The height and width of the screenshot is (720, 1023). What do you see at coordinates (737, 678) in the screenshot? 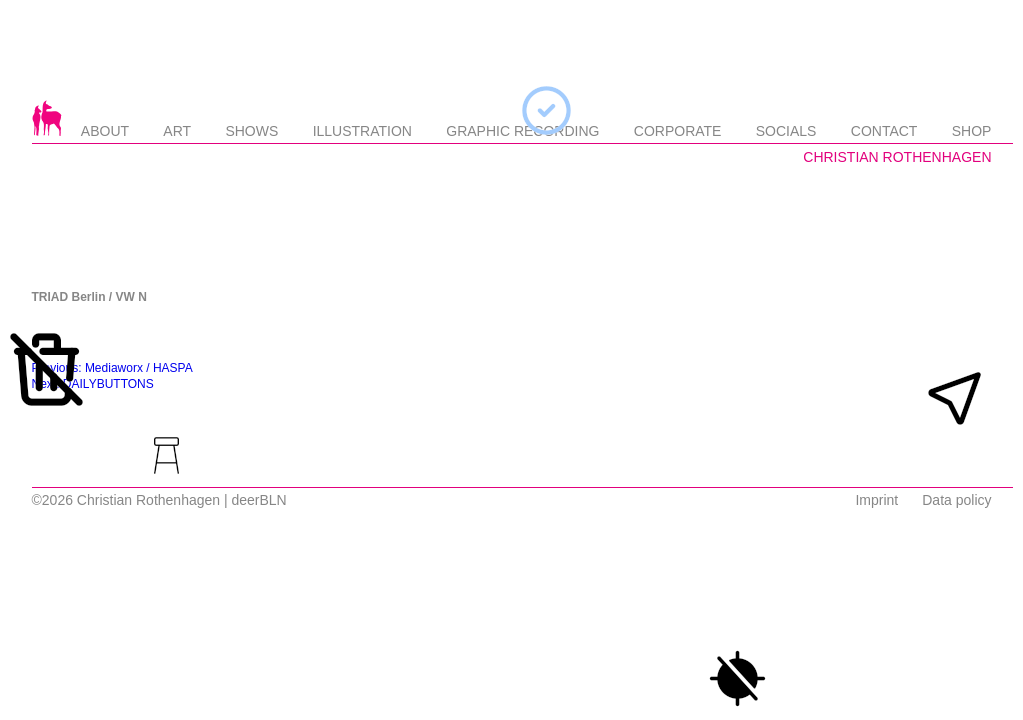
I see `location services disabled` at bounding box center [737, 678].